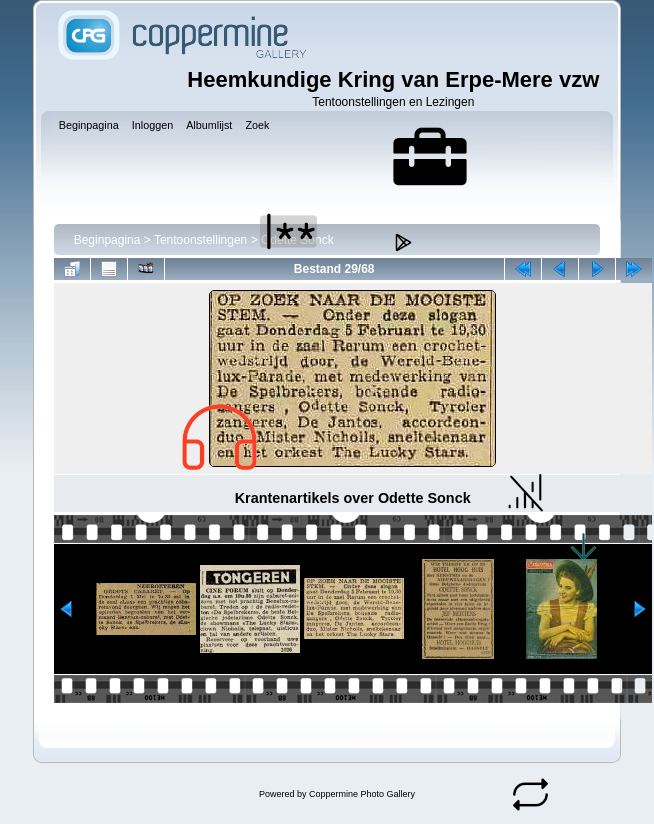 This screenshot has height=824, width=654. Describe the element at coordinates (530, 794) in the screenshot. I see `enable repeat mode for media playback` at that location.